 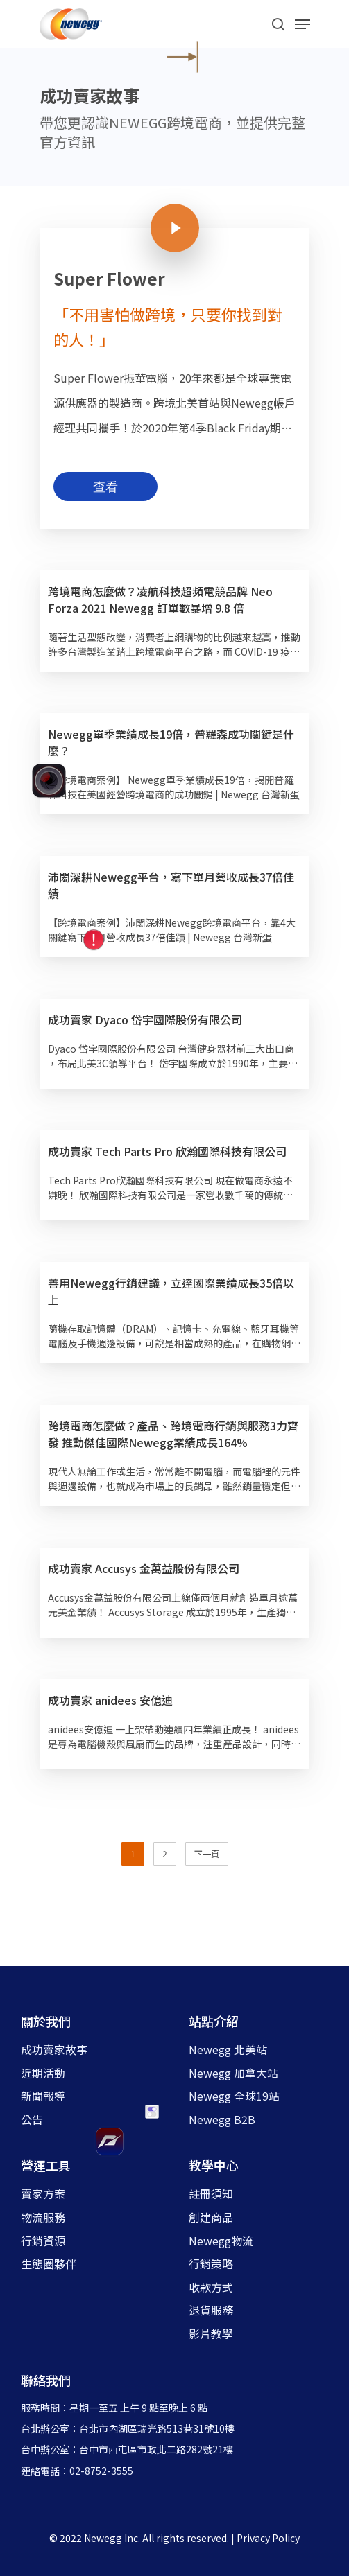 I want to click on launch need for speed hot pursuit game, so click(x=110, y=2141).